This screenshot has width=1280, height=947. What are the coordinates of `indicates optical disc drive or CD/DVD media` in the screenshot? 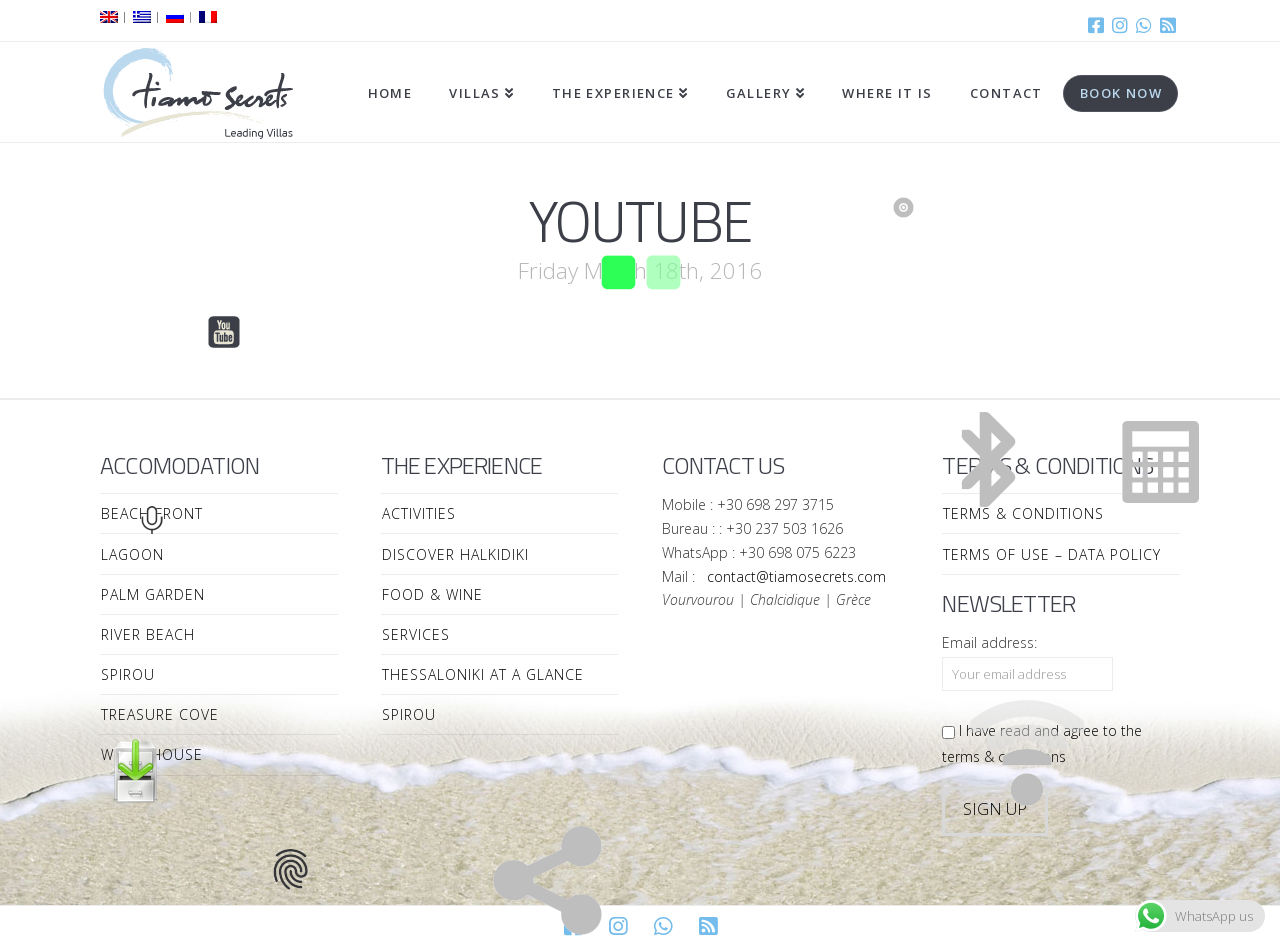 It's located at (903, 207).